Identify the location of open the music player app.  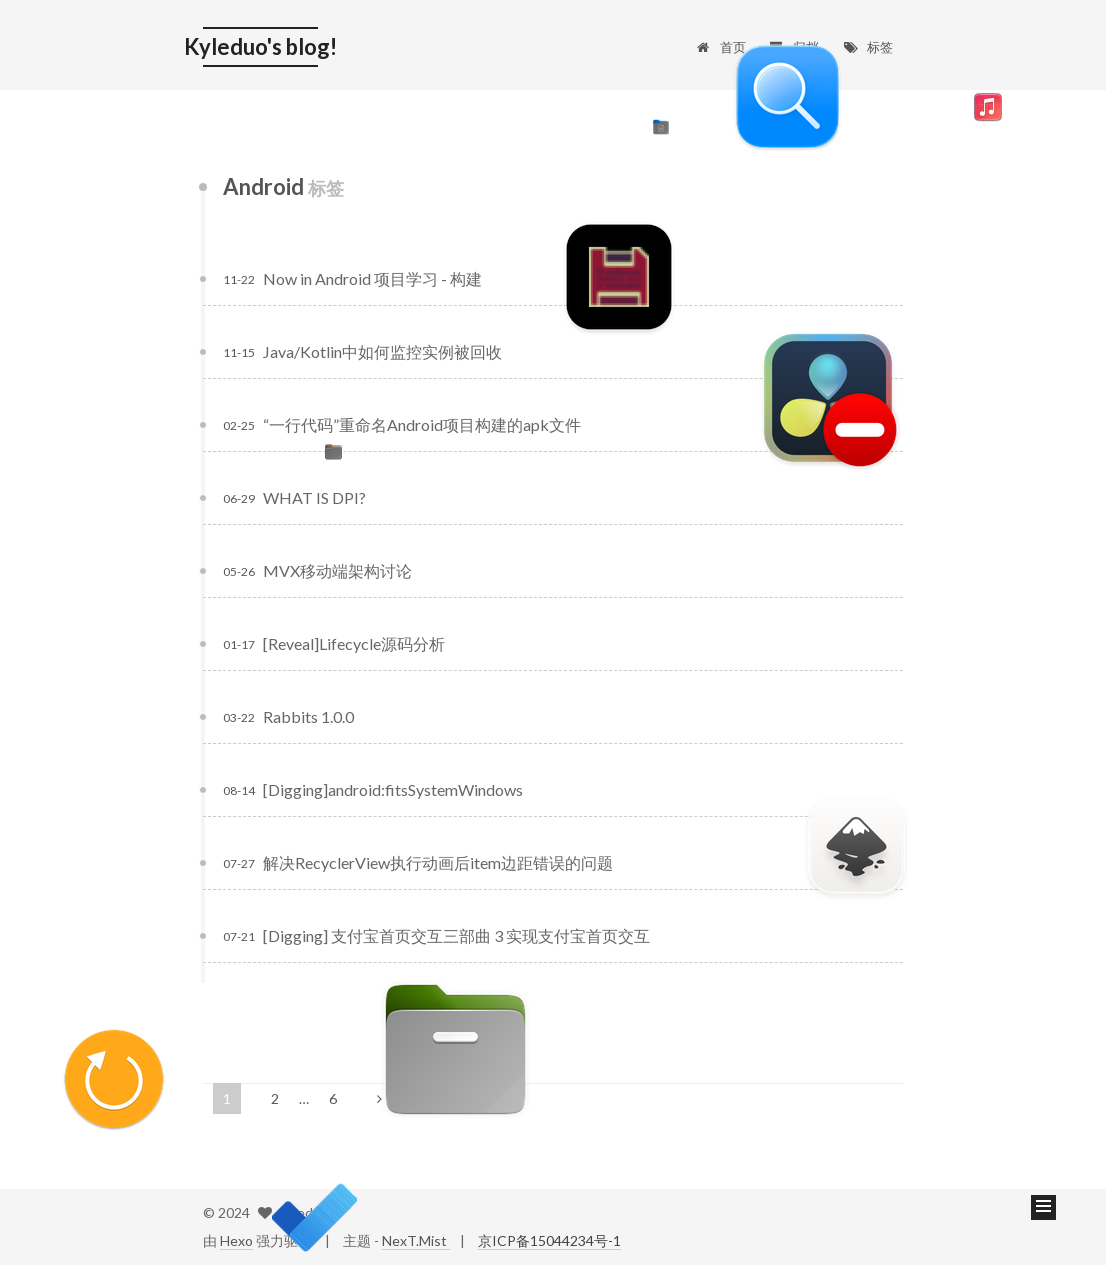
(988, 107).